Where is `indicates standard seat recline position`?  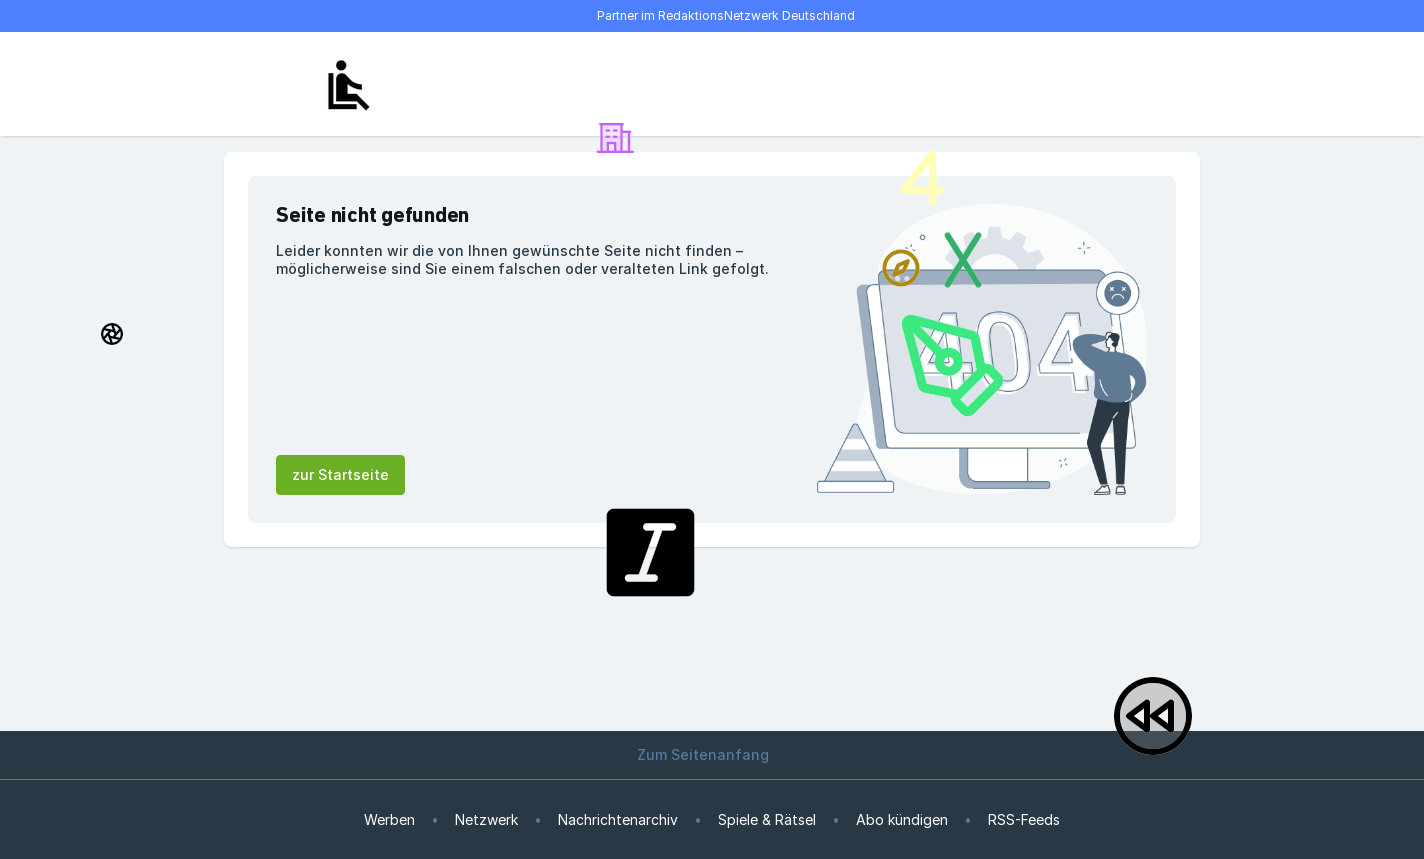 indicates standard seat recline position is located at coordinates (349, 86).